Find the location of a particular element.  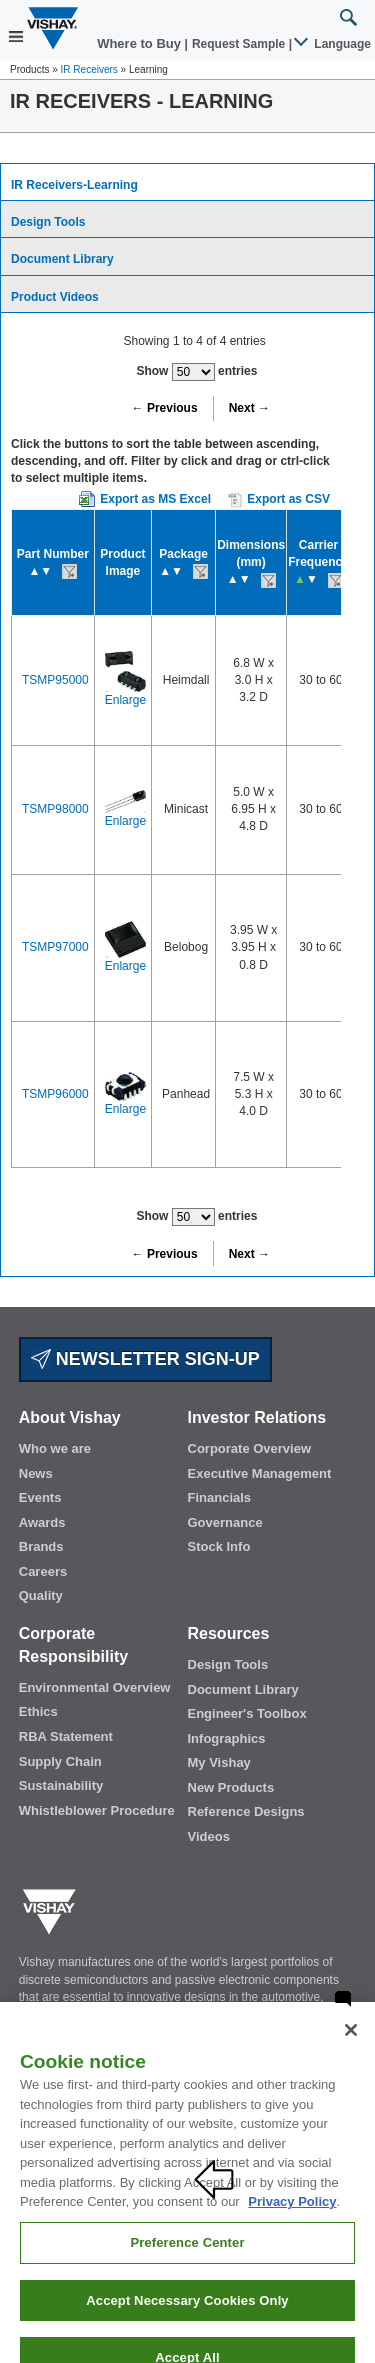

open comments section is located at coordinates (343, 1999).